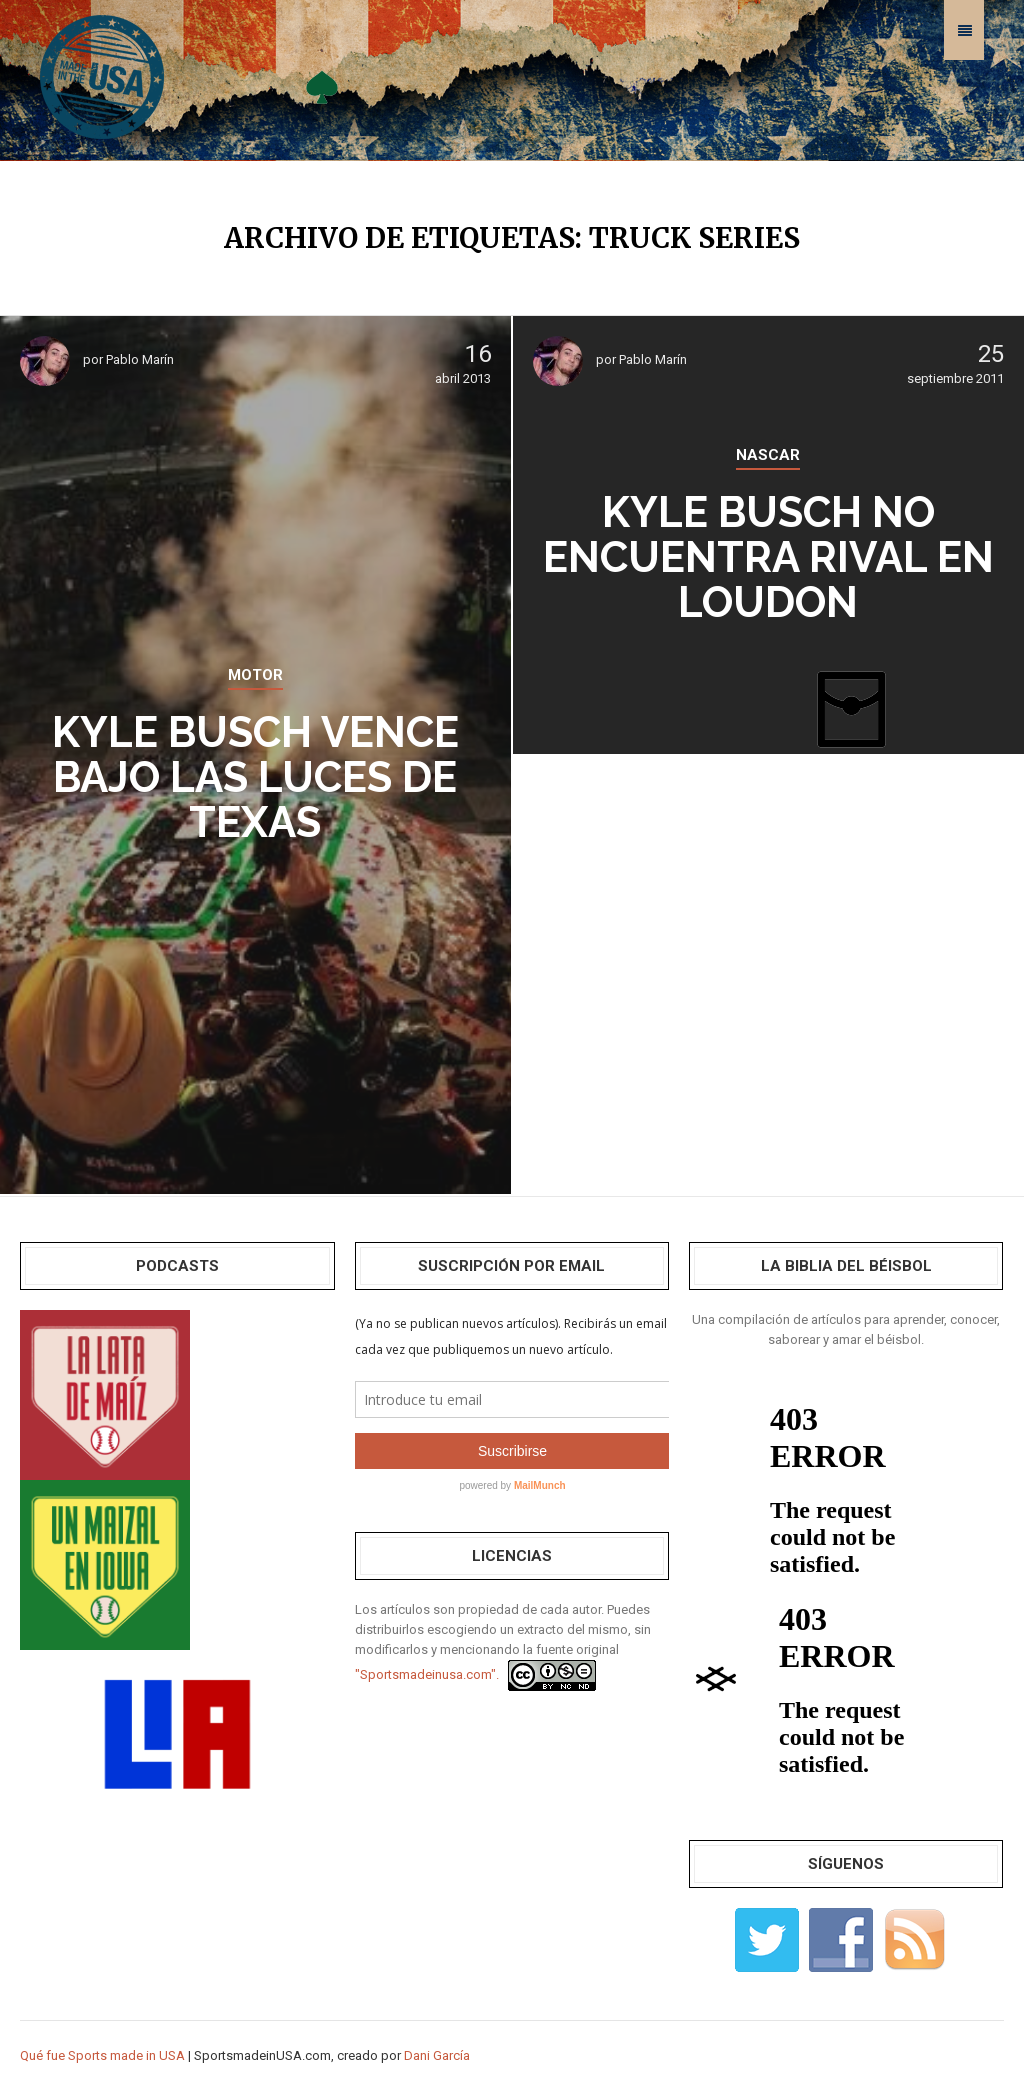  Describe the element at coordinates (851, 709) in the screenshot. I see `send or receive a red packet (hongbao)` at that location.